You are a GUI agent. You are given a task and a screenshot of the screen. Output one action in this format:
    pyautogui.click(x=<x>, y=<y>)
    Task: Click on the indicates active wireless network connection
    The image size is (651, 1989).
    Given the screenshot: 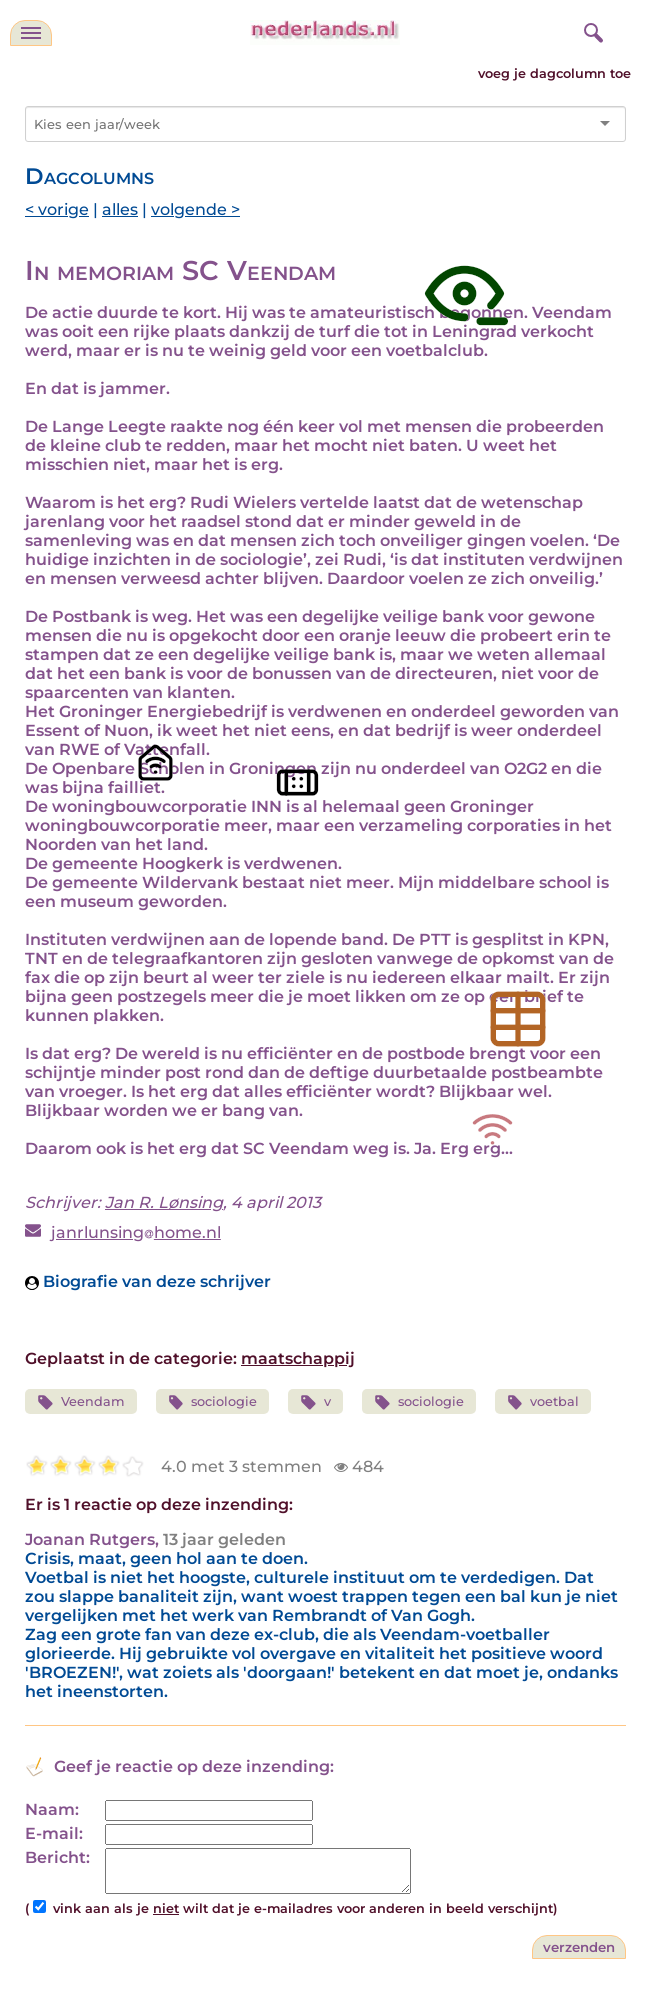 What is the action you would take?
    pyautogui.click(x=492, y=1128)
    